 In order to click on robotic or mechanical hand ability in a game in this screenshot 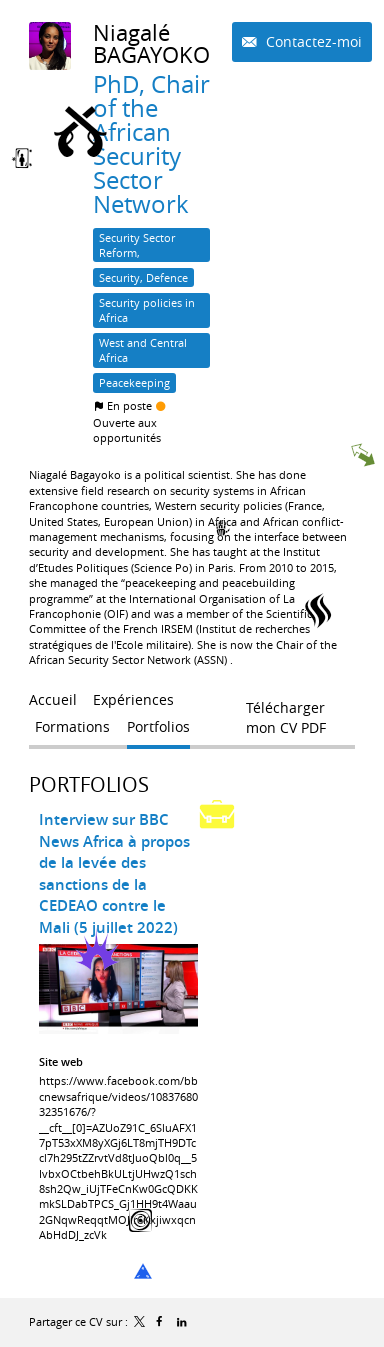, I will do `click(222, 528)`.